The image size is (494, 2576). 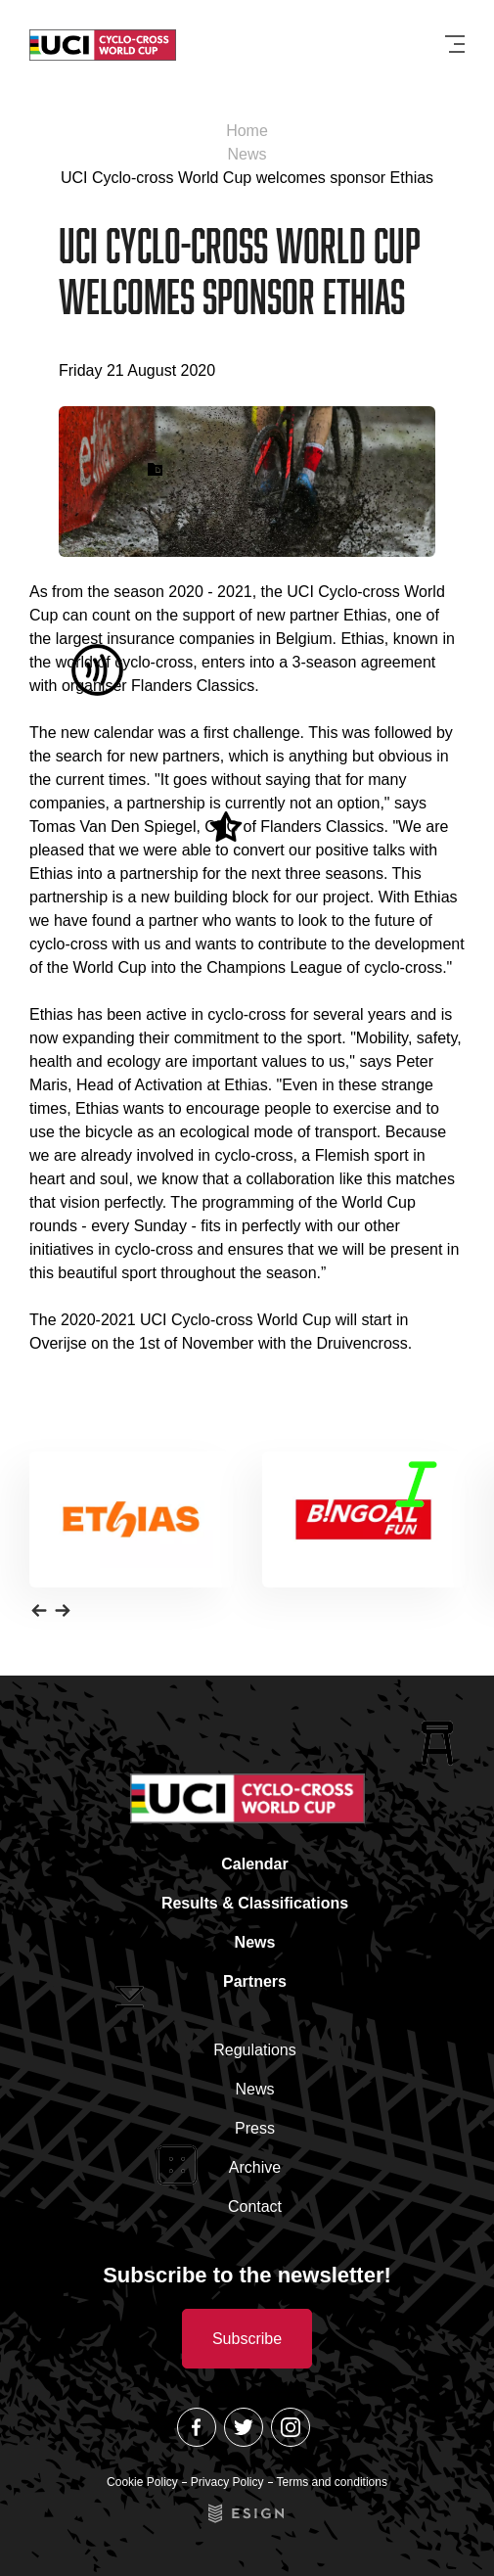 What do you see at coordinates (437, 1743) in the screenshot?
I see `browse furniture or seating options` at bounding box center [437, 1743].